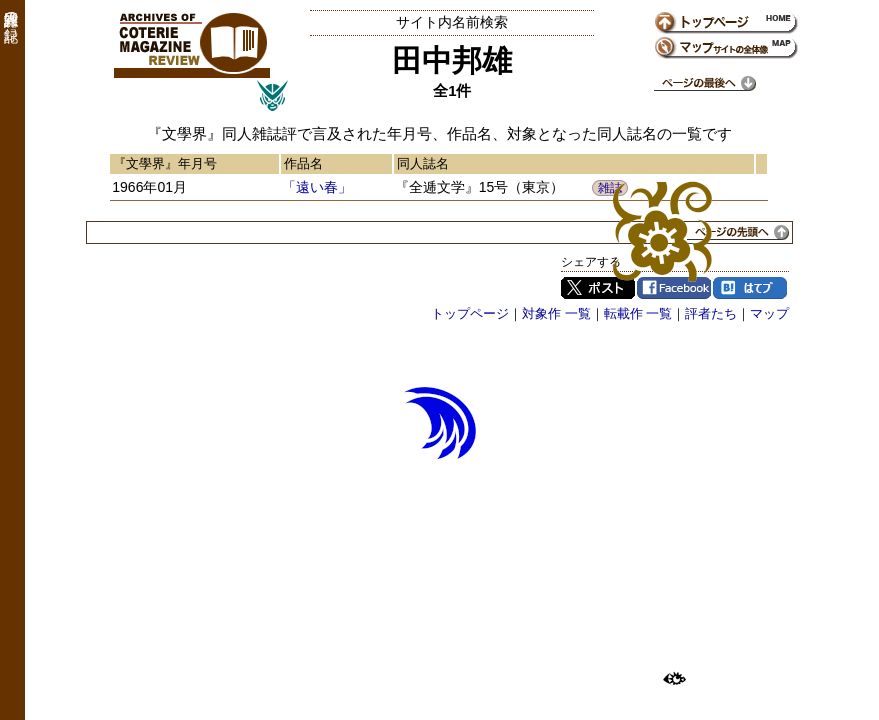 This screenshot has width=879, height=720. What do you see at coordinates (440, 423) in the screenshot?
I see `equip claw-type armor or gauntlet` at bounding box center [440, 423].